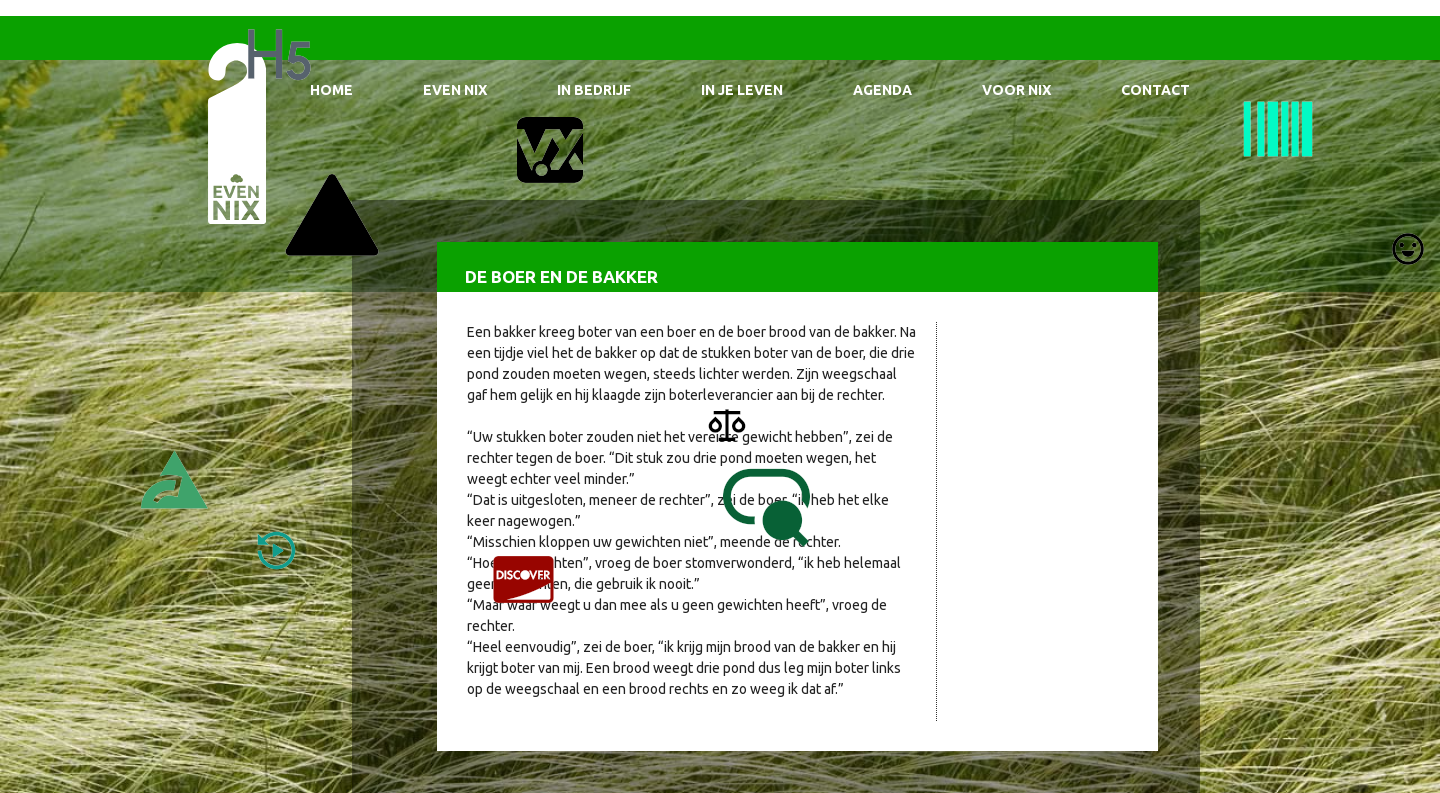 The image size is (1440, 793). Describe the element at coordinates (727, 426) in the screenshot. I see `access legal or terms of service information` at that location.